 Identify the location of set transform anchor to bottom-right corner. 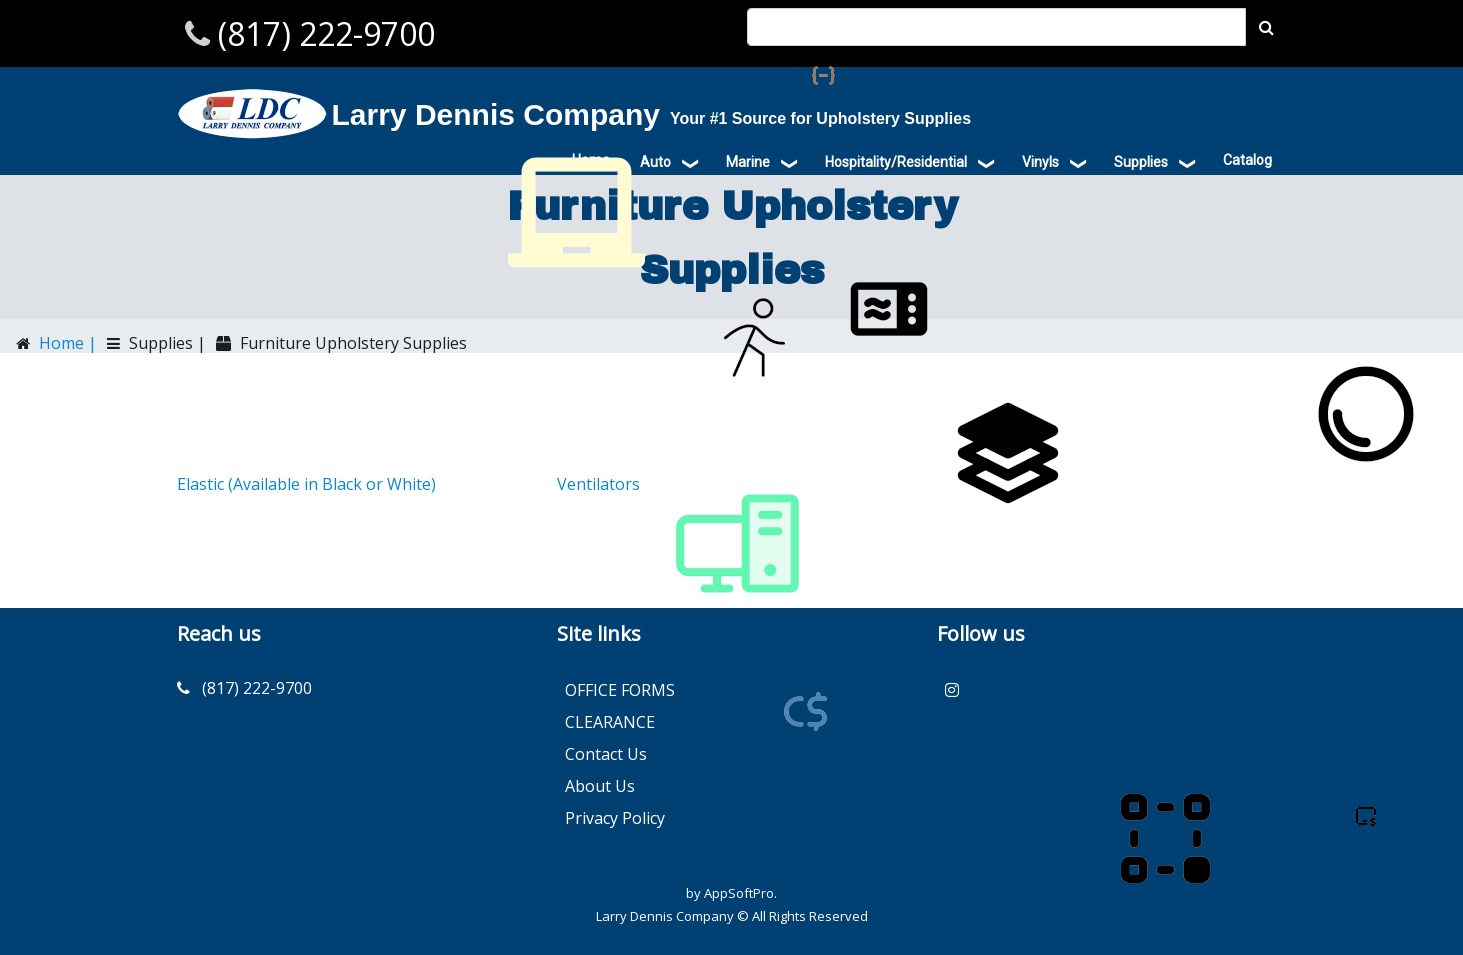
(1165, 838).